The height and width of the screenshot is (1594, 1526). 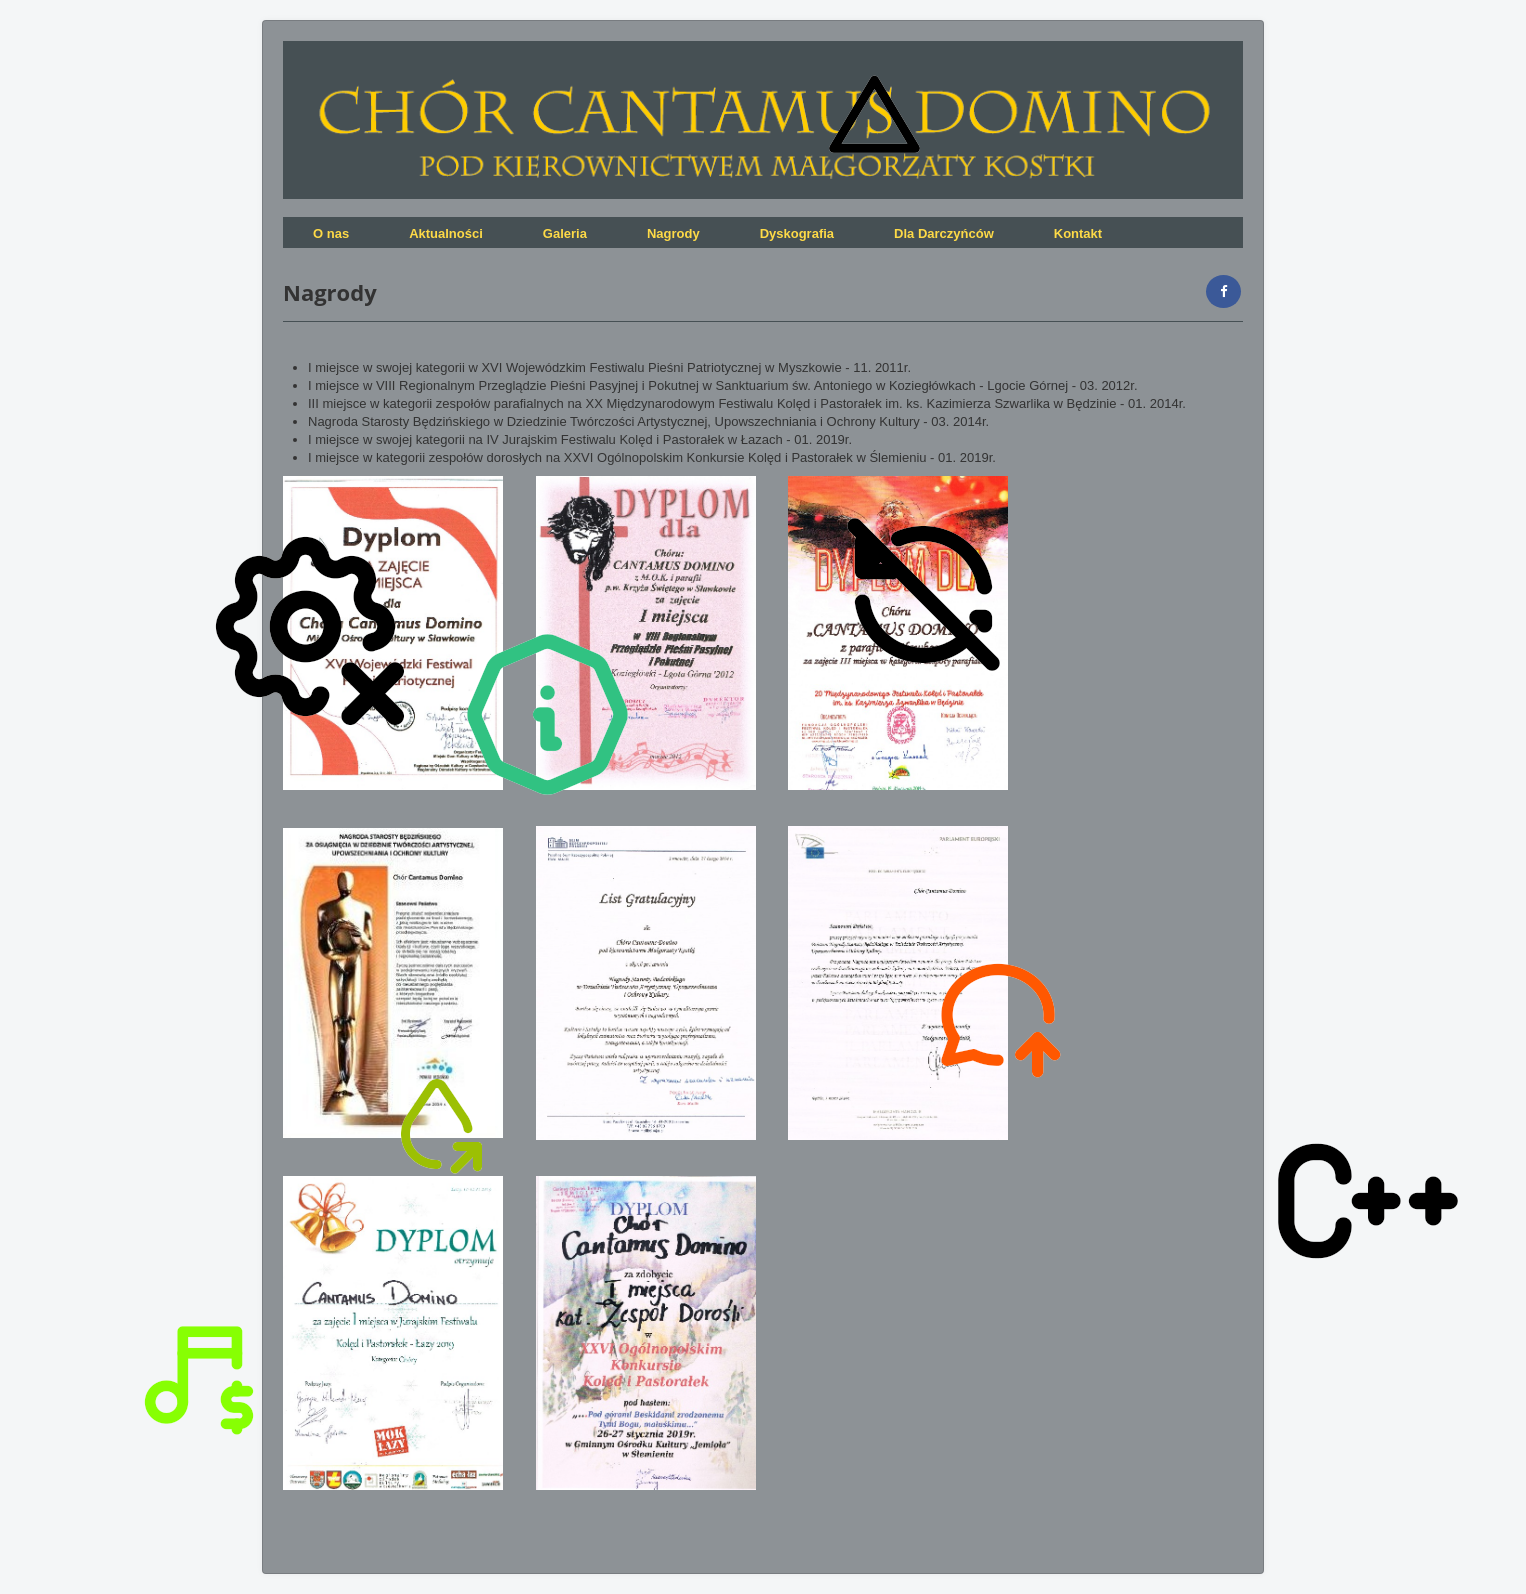 What do you see at coordinates (199, 1375) in the screenshot?
I see `purchase or buy music` at bounding box center [199, 1375].